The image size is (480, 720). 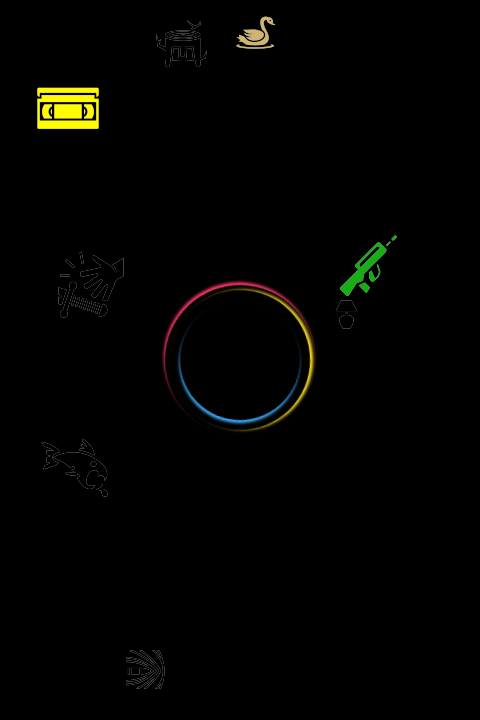 What do you see at coordinates (145, 669) in the screenshot?
I see `indicates high-speed or fast-forward action` at bounding box center [145, 669].